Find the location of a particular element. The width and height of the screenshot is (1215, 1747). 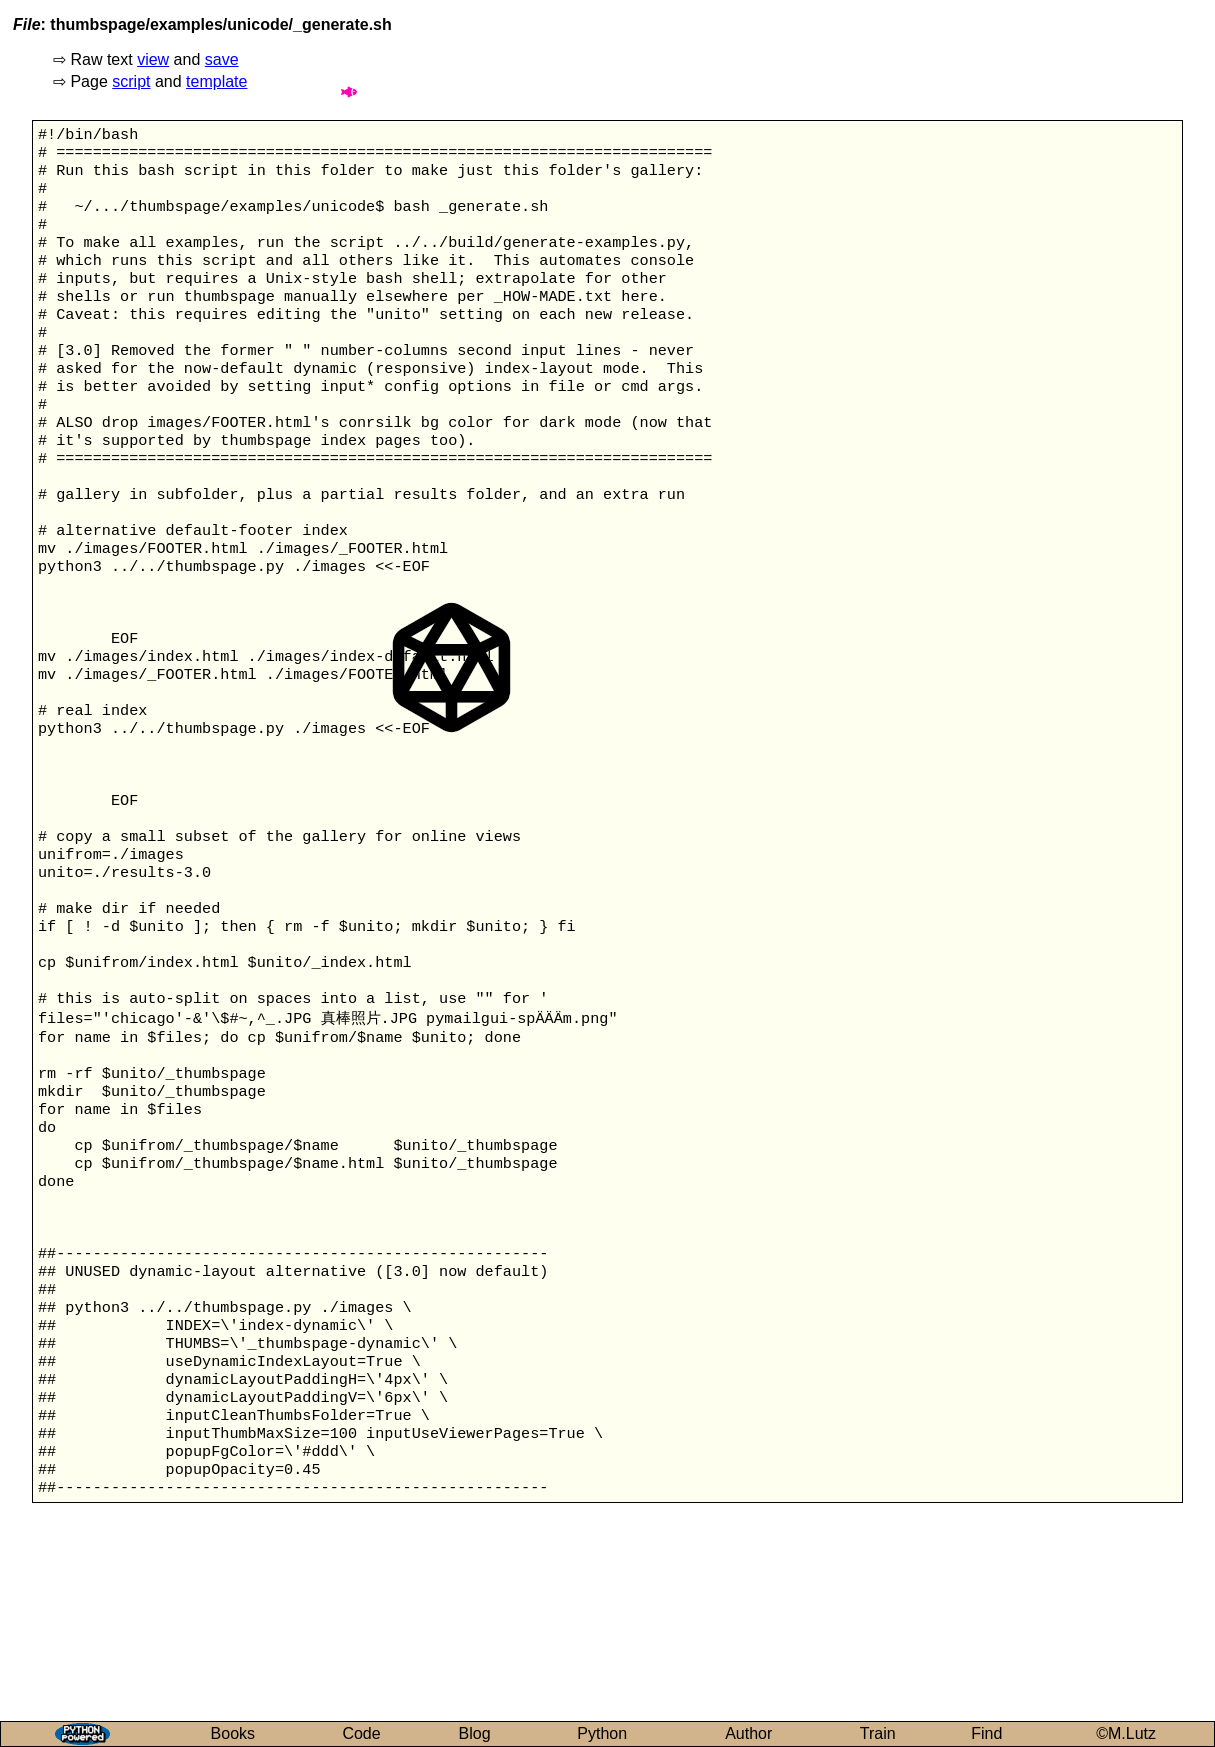

view 3D model or object is located at coordinates (451, 667).